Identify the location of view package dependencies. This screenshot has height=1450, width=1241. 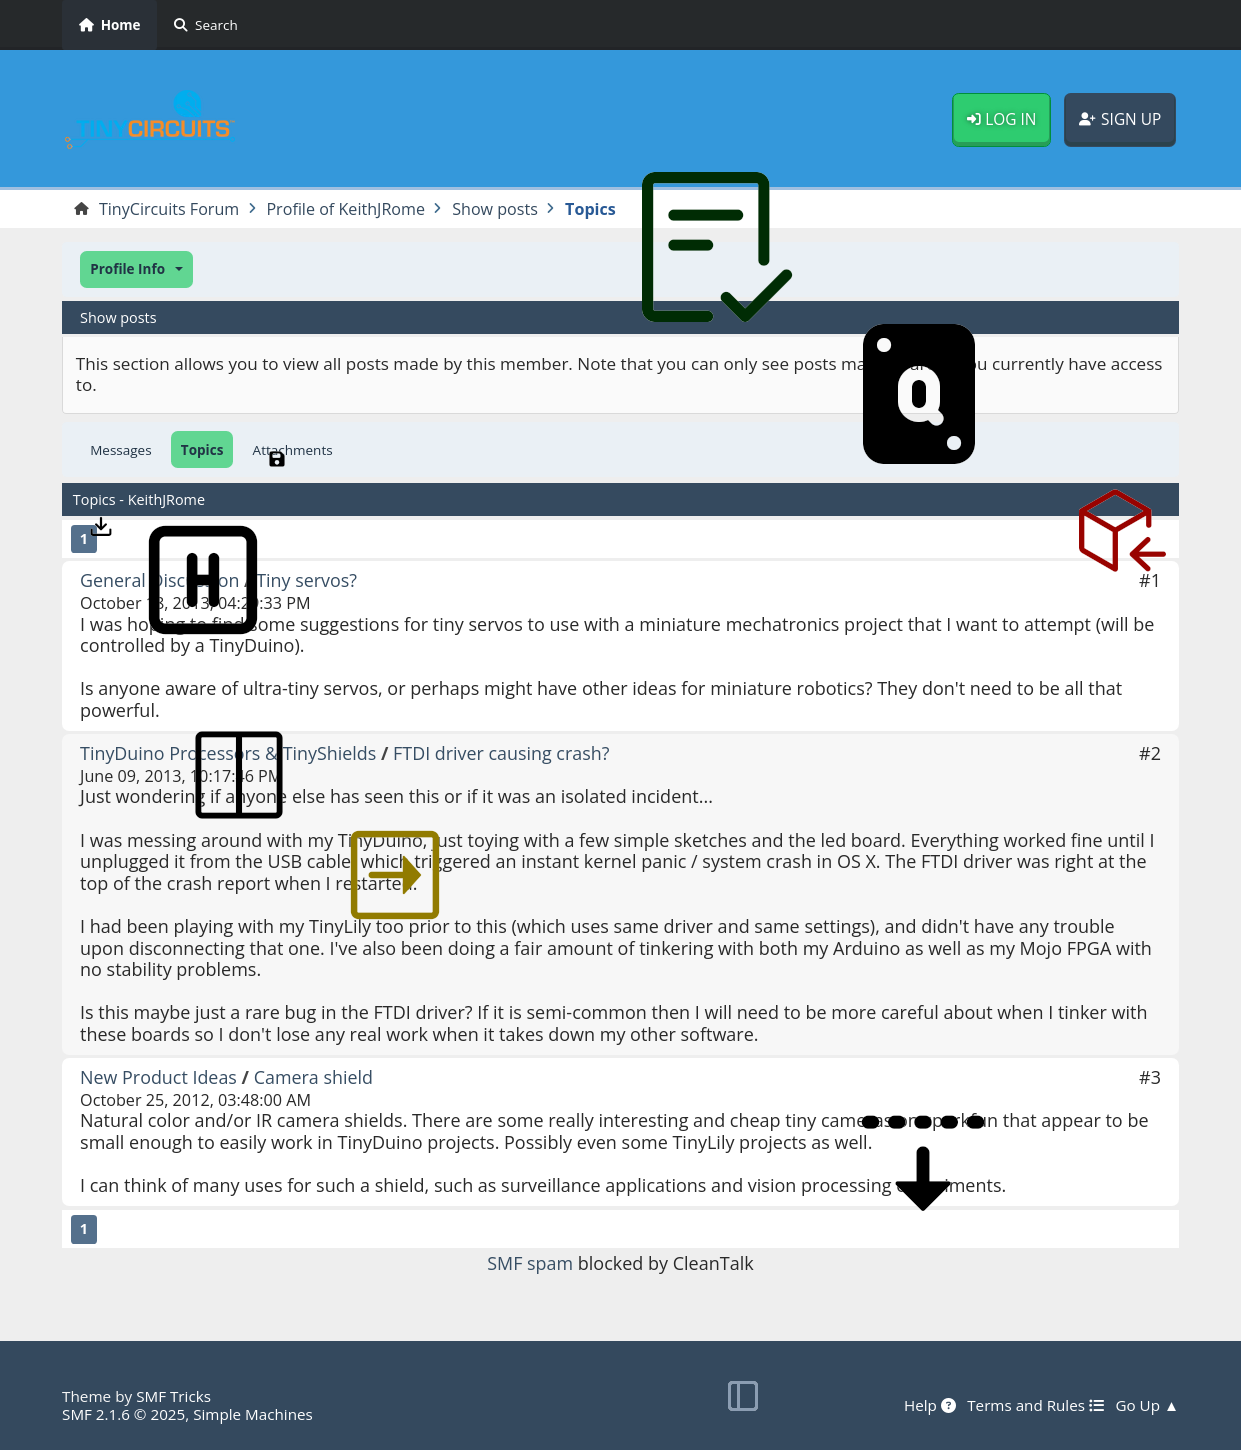
(1122, 531).